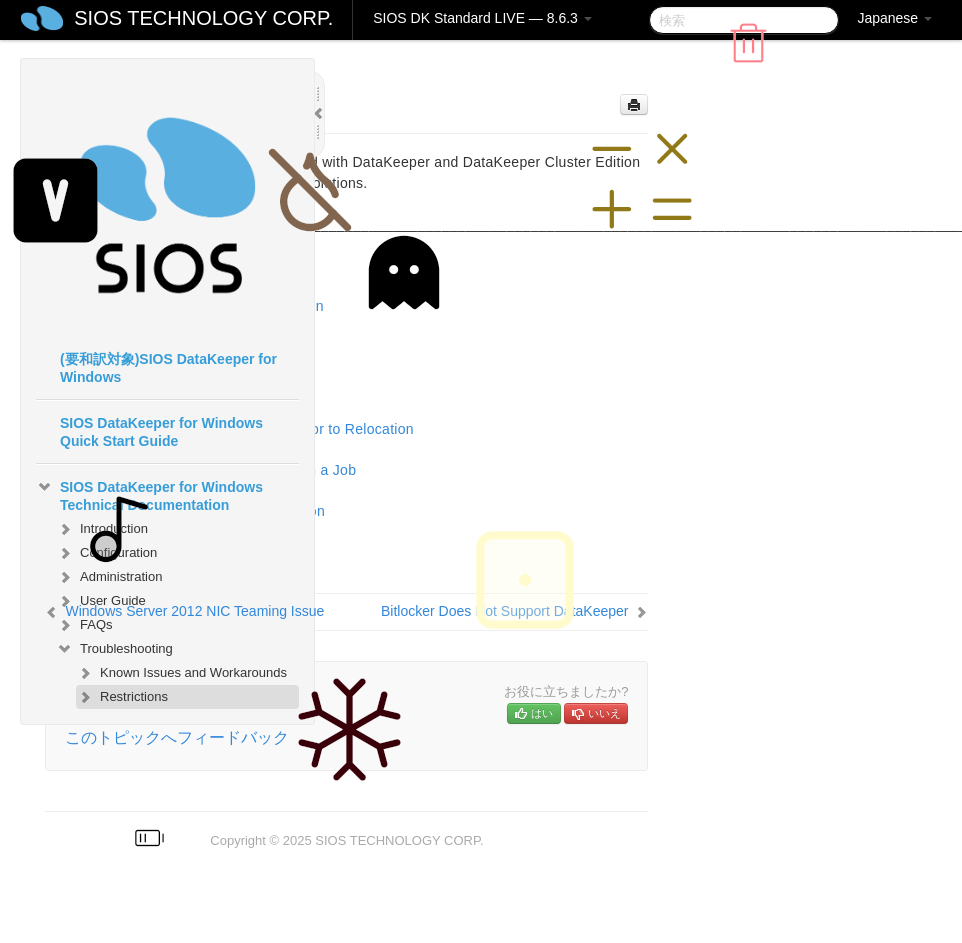 The width and height of the screenshot is (962, 943). I want to click on delete selected item, so click(748, 44).